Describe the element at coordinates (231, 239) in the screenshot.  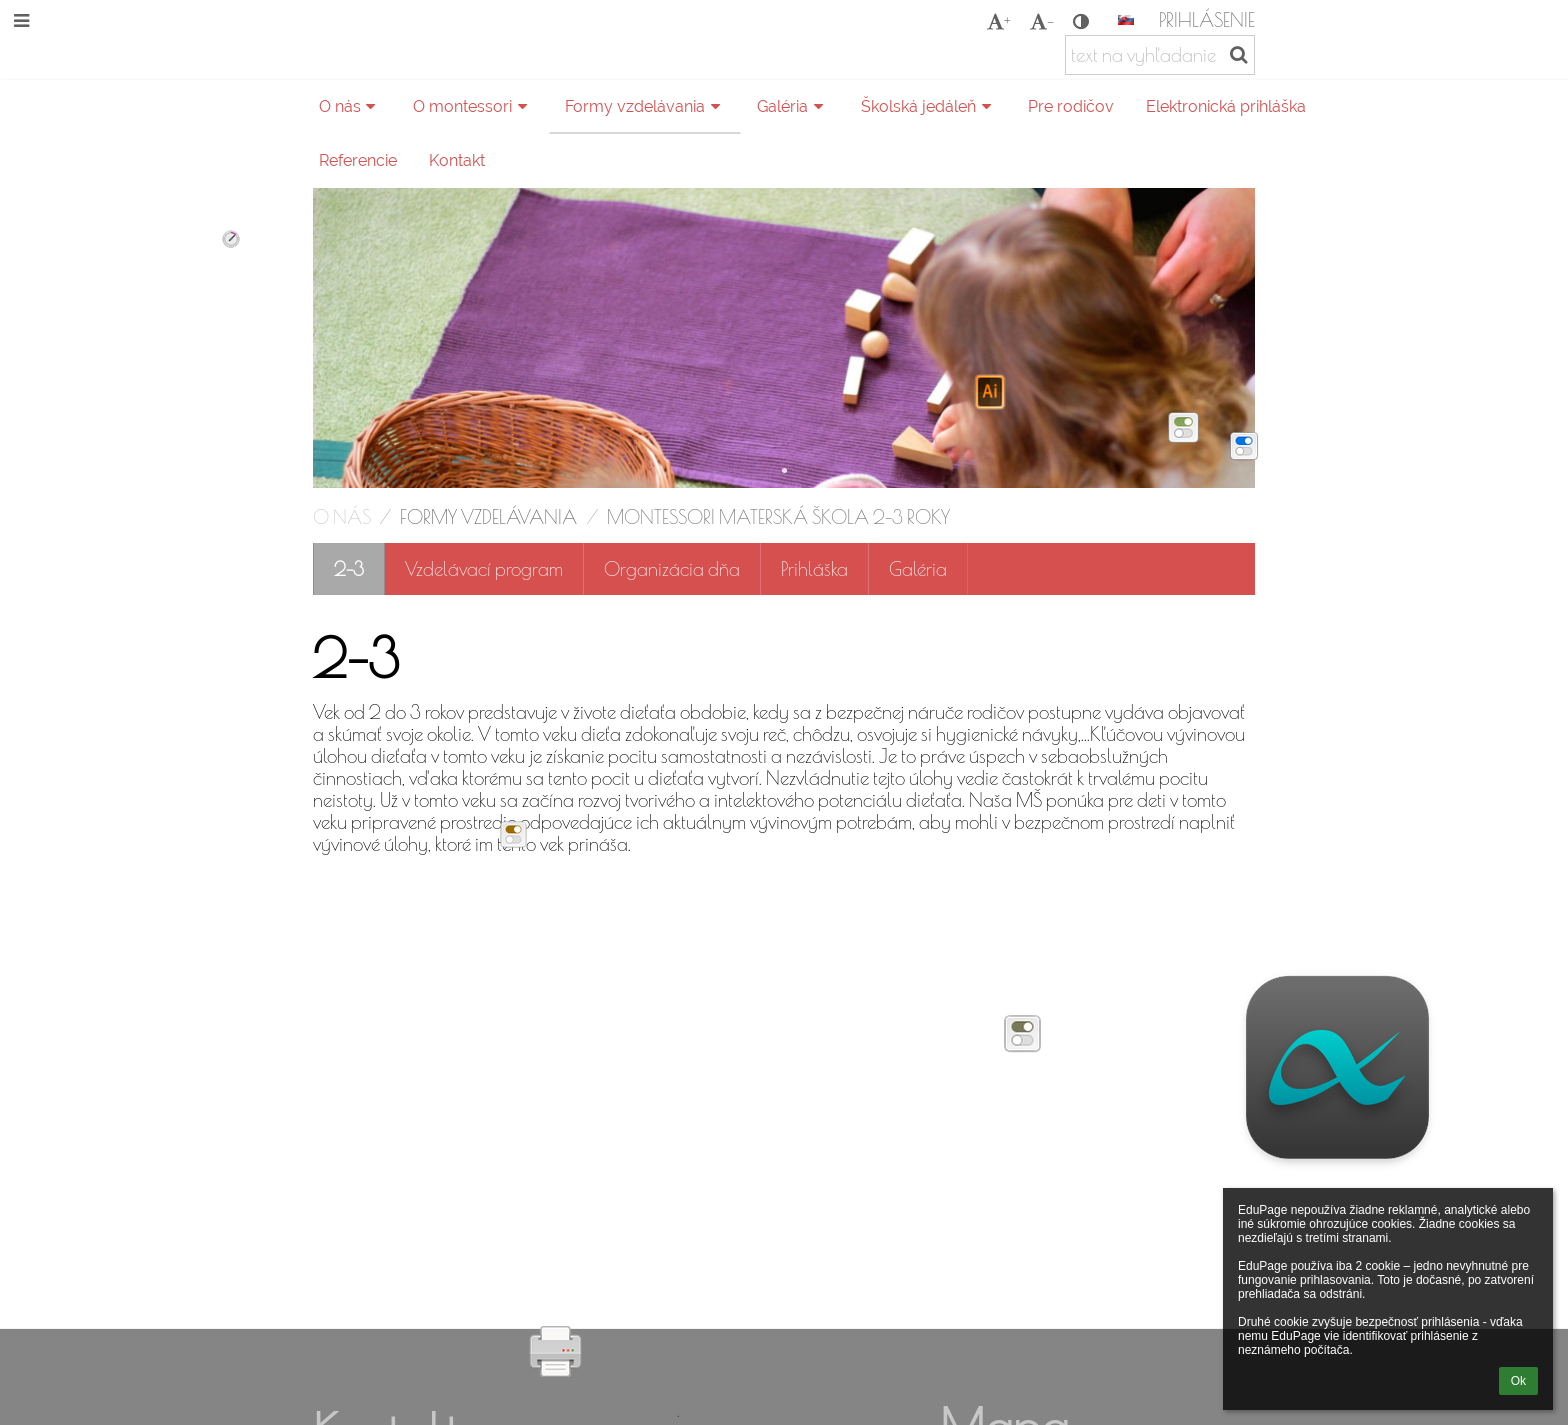
I see `launch sysprof system profiler` at that location.